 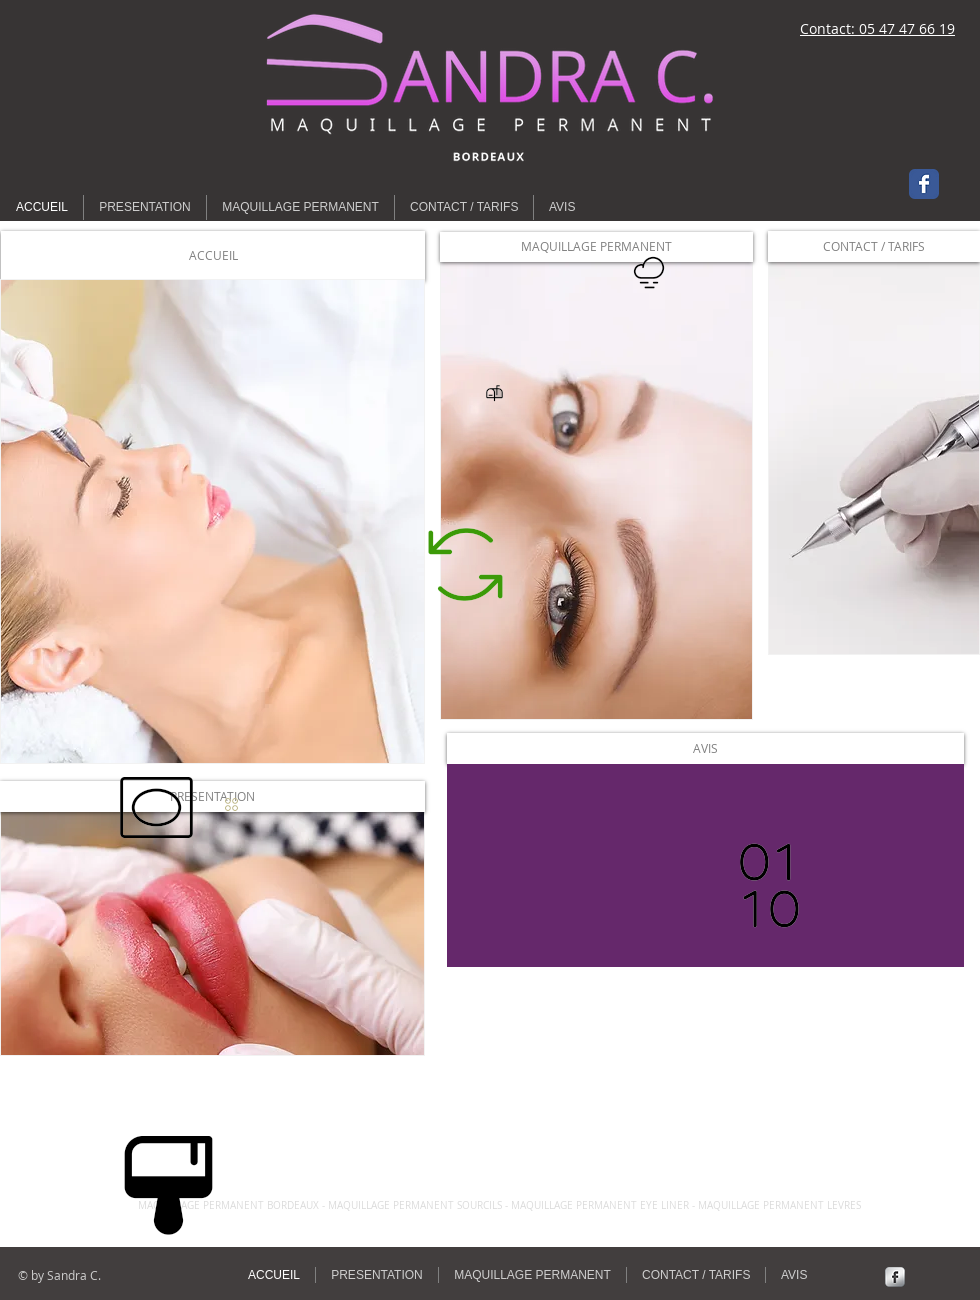 I want to click on apply vignette effect to photo, so click(x=156, y=807).